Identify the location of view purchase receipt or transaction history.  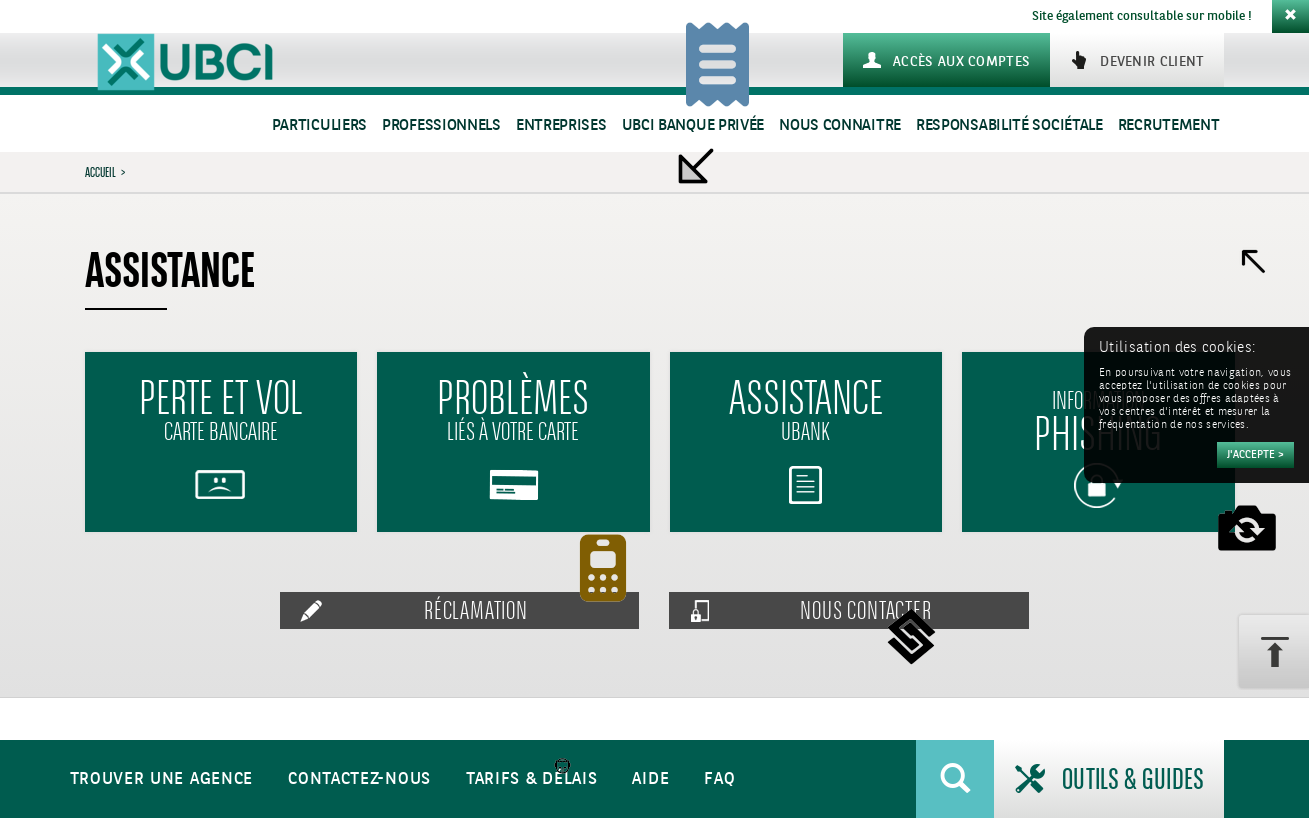
(717, 64).